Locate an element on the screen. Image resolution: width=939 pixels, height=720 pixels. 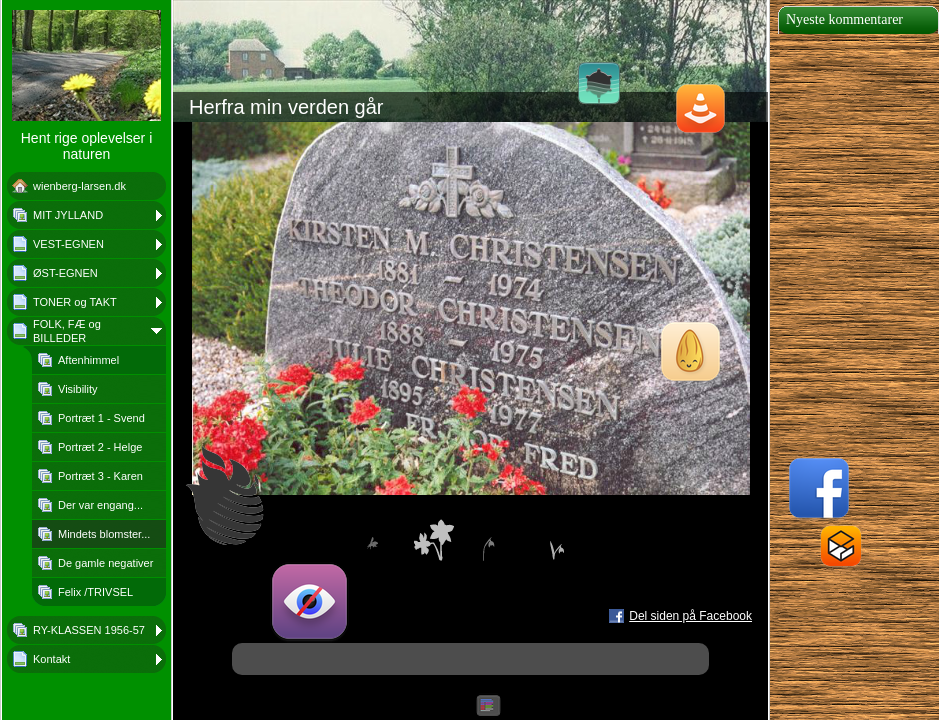
open the almond app is located at coordinates (690, 351).